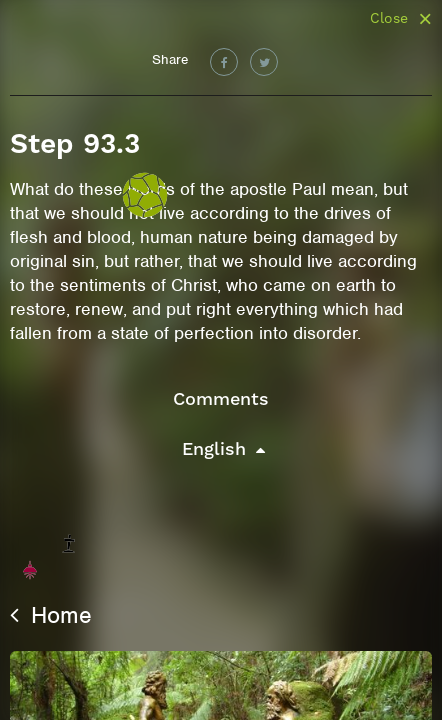 This screenshot has width=442, height=720. Describe the element at coordinates (68, 543) in the screenshot. I see `indicates a cemetery or graveyard location` at that location.